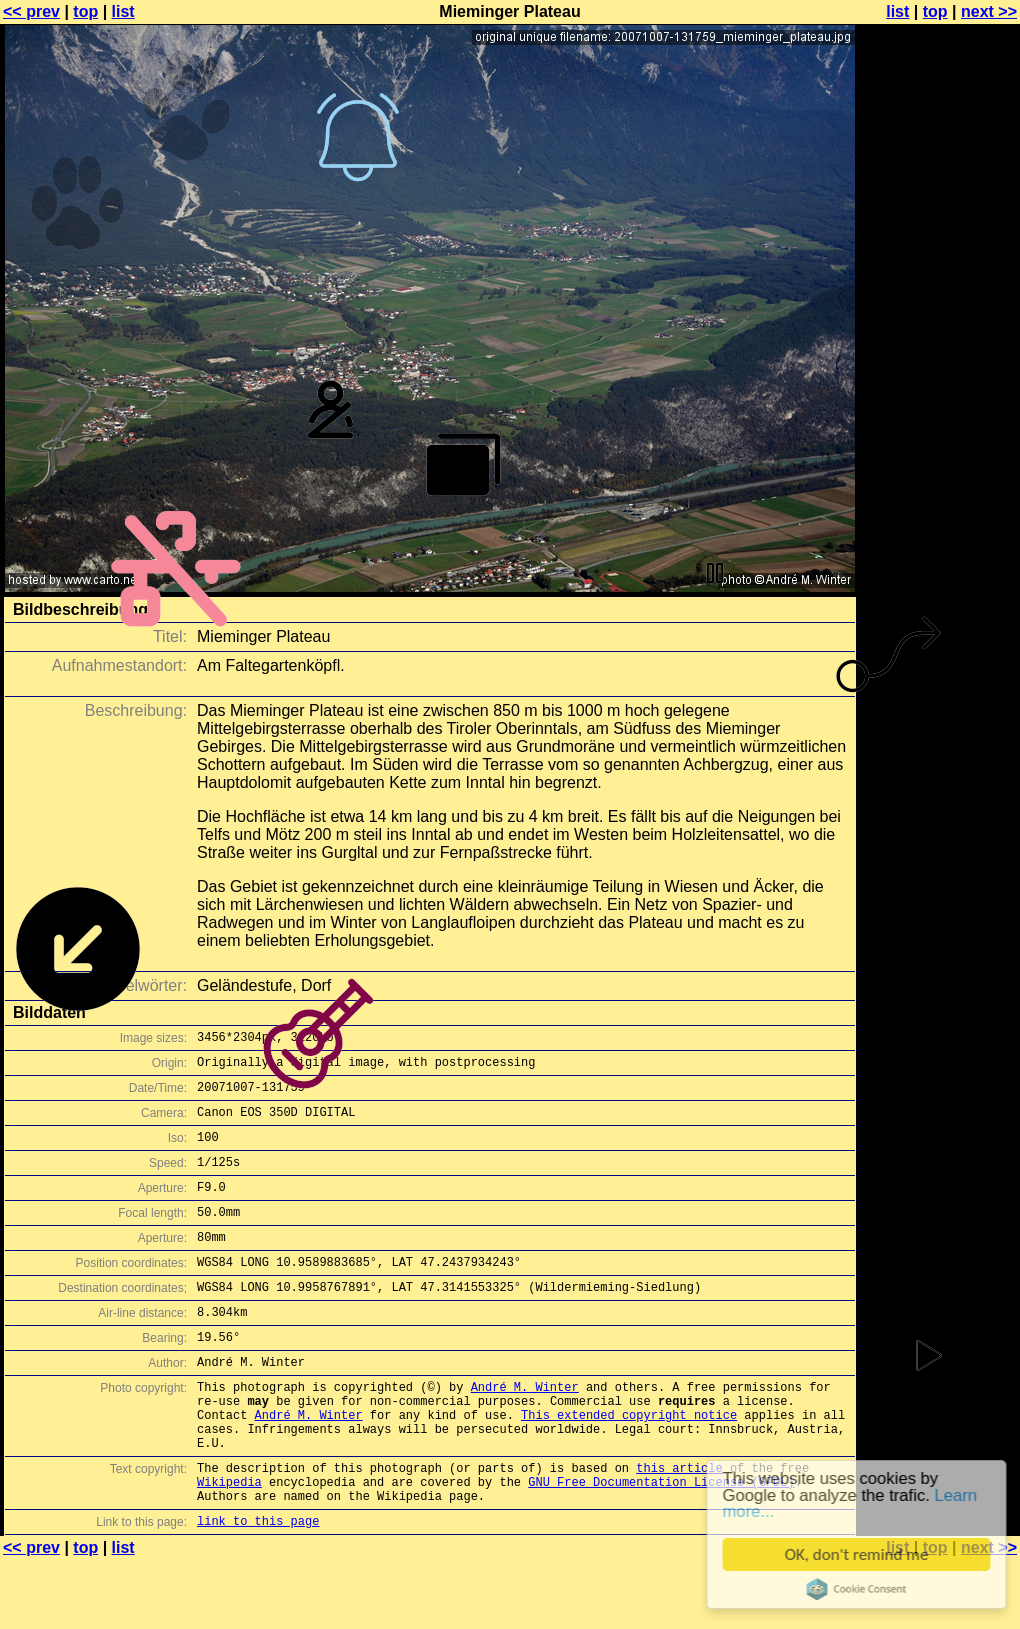 Image resolution: width=1020 pixels, height=1629 pixels. What do you see at coordinates (888, 654) in the screenshot?
I see `indicates a workflow or process flow direction` at bounding box center [888, 654].